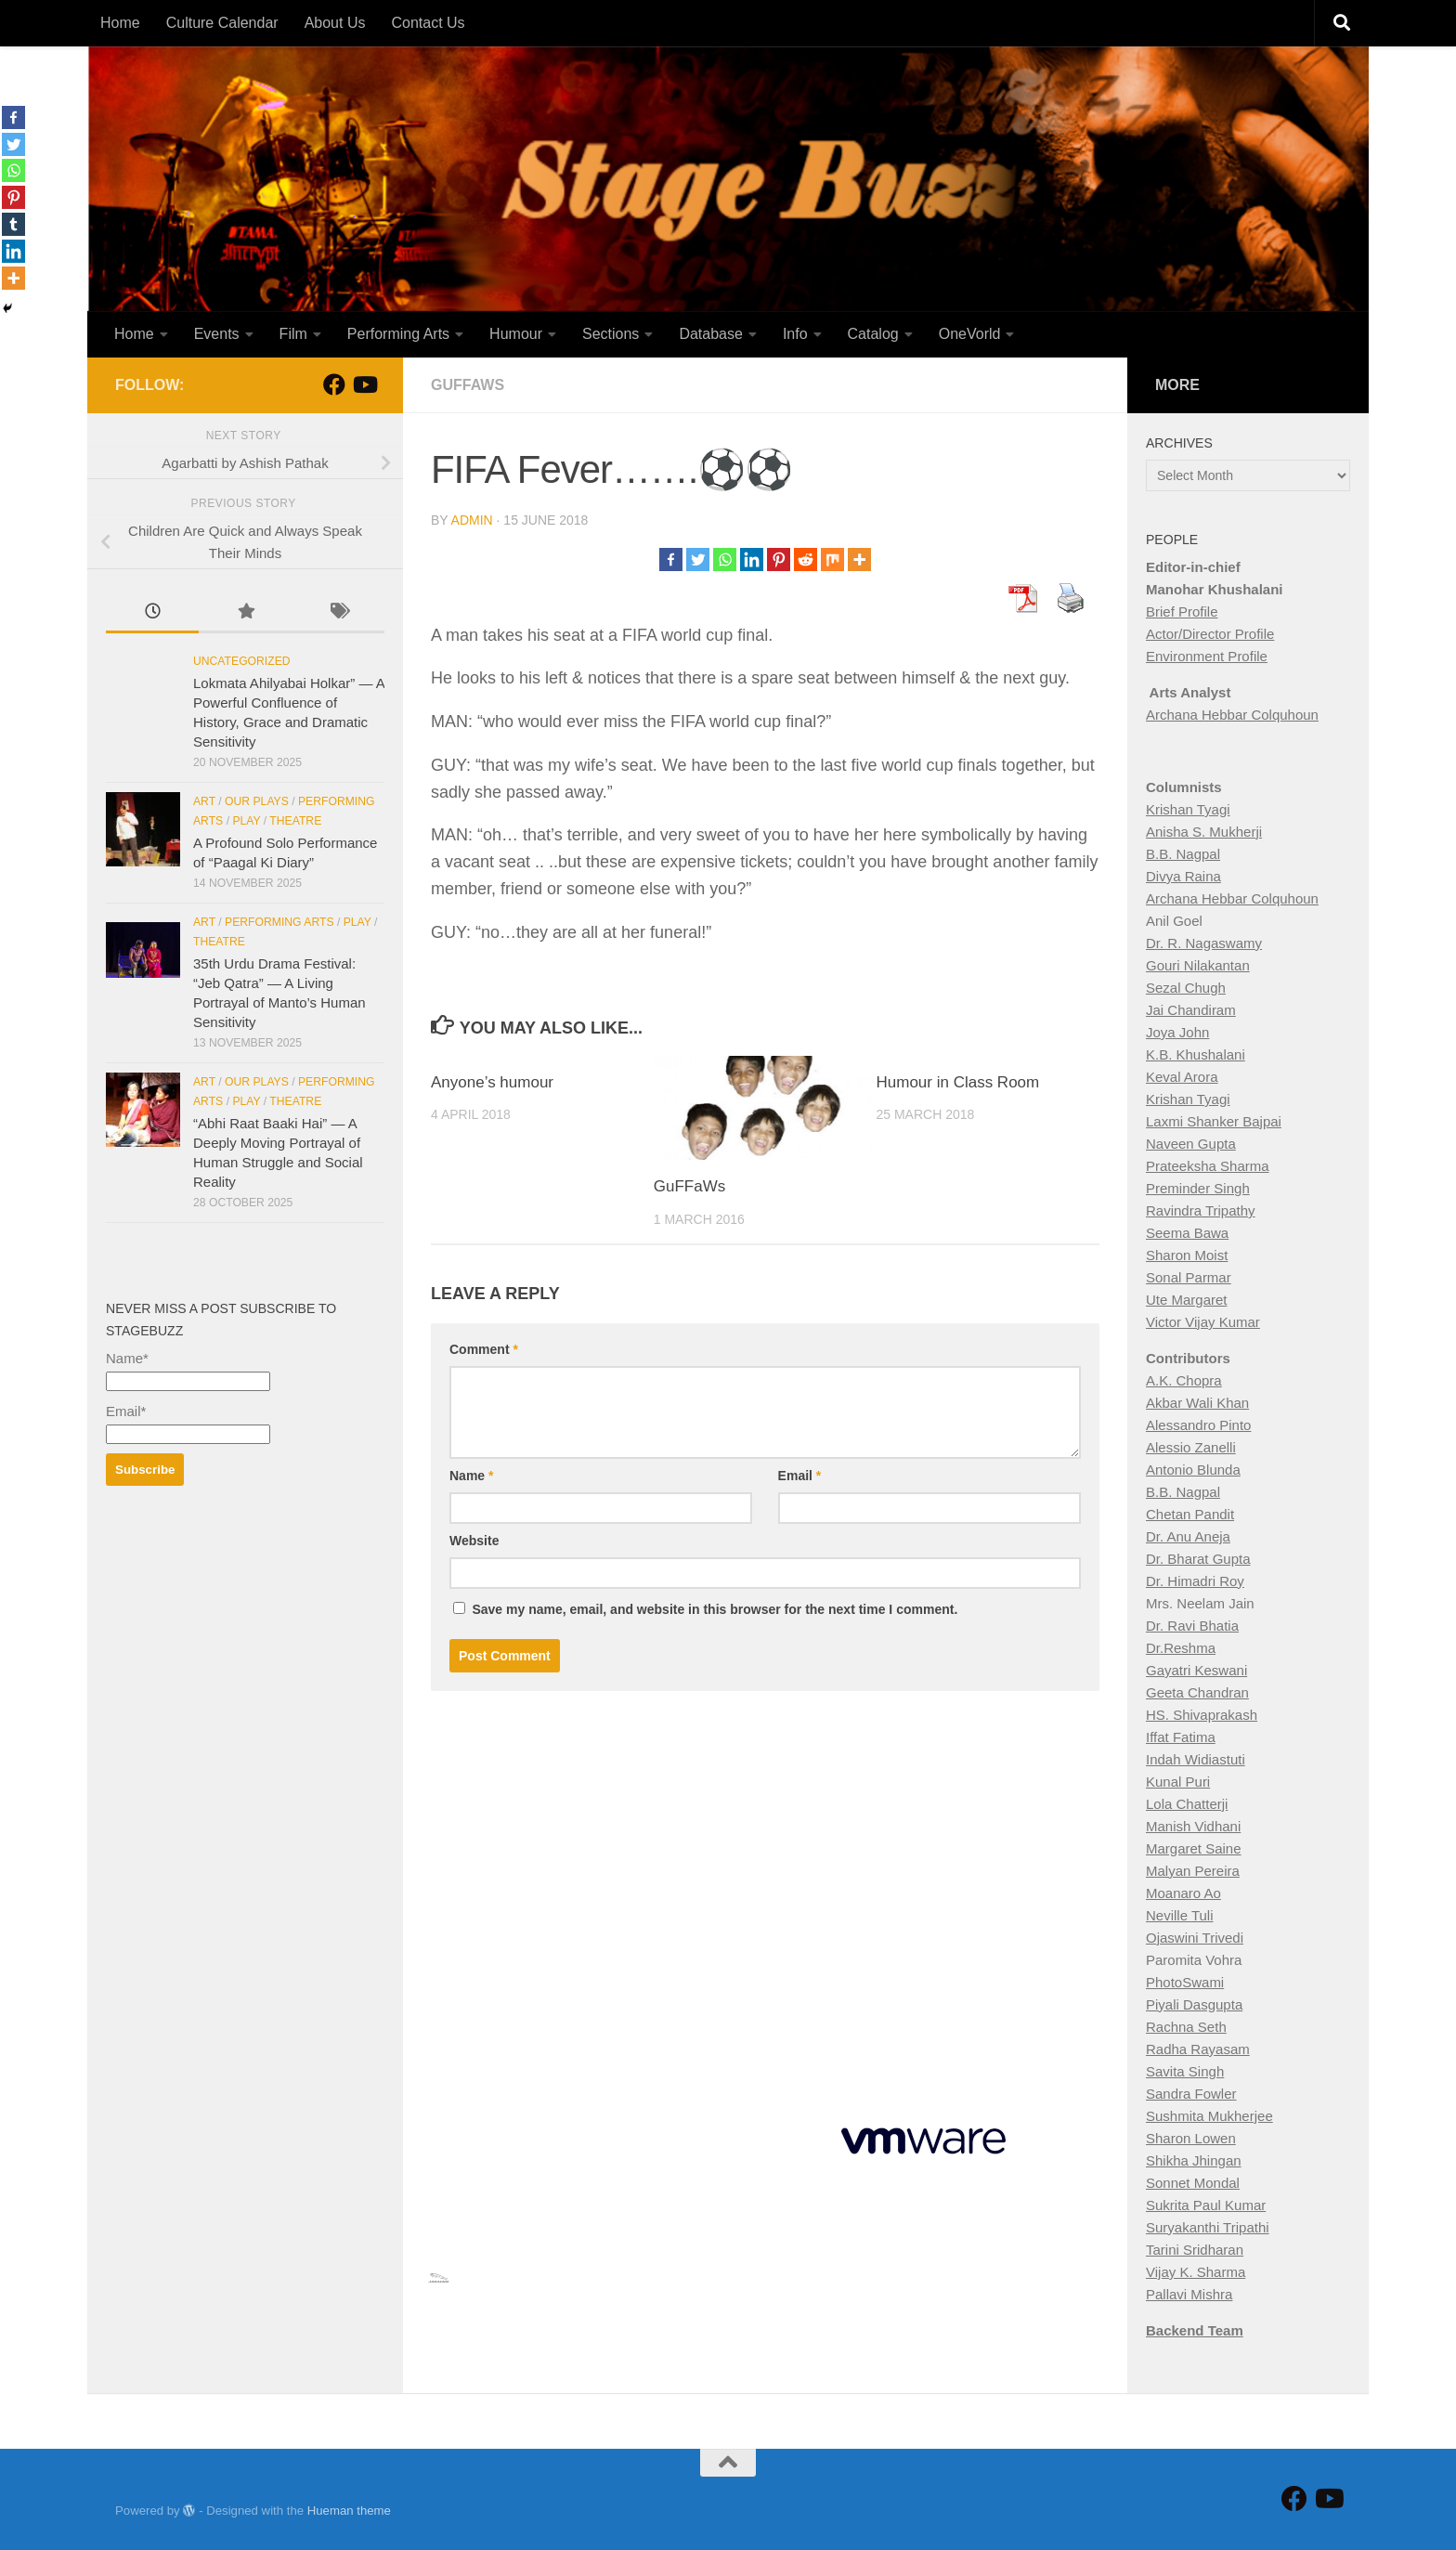 The image size is (1456, 2550). Describe the element at coordinates (438, 2278) in the screenshot. I see `jaguar brand logo` at that location.